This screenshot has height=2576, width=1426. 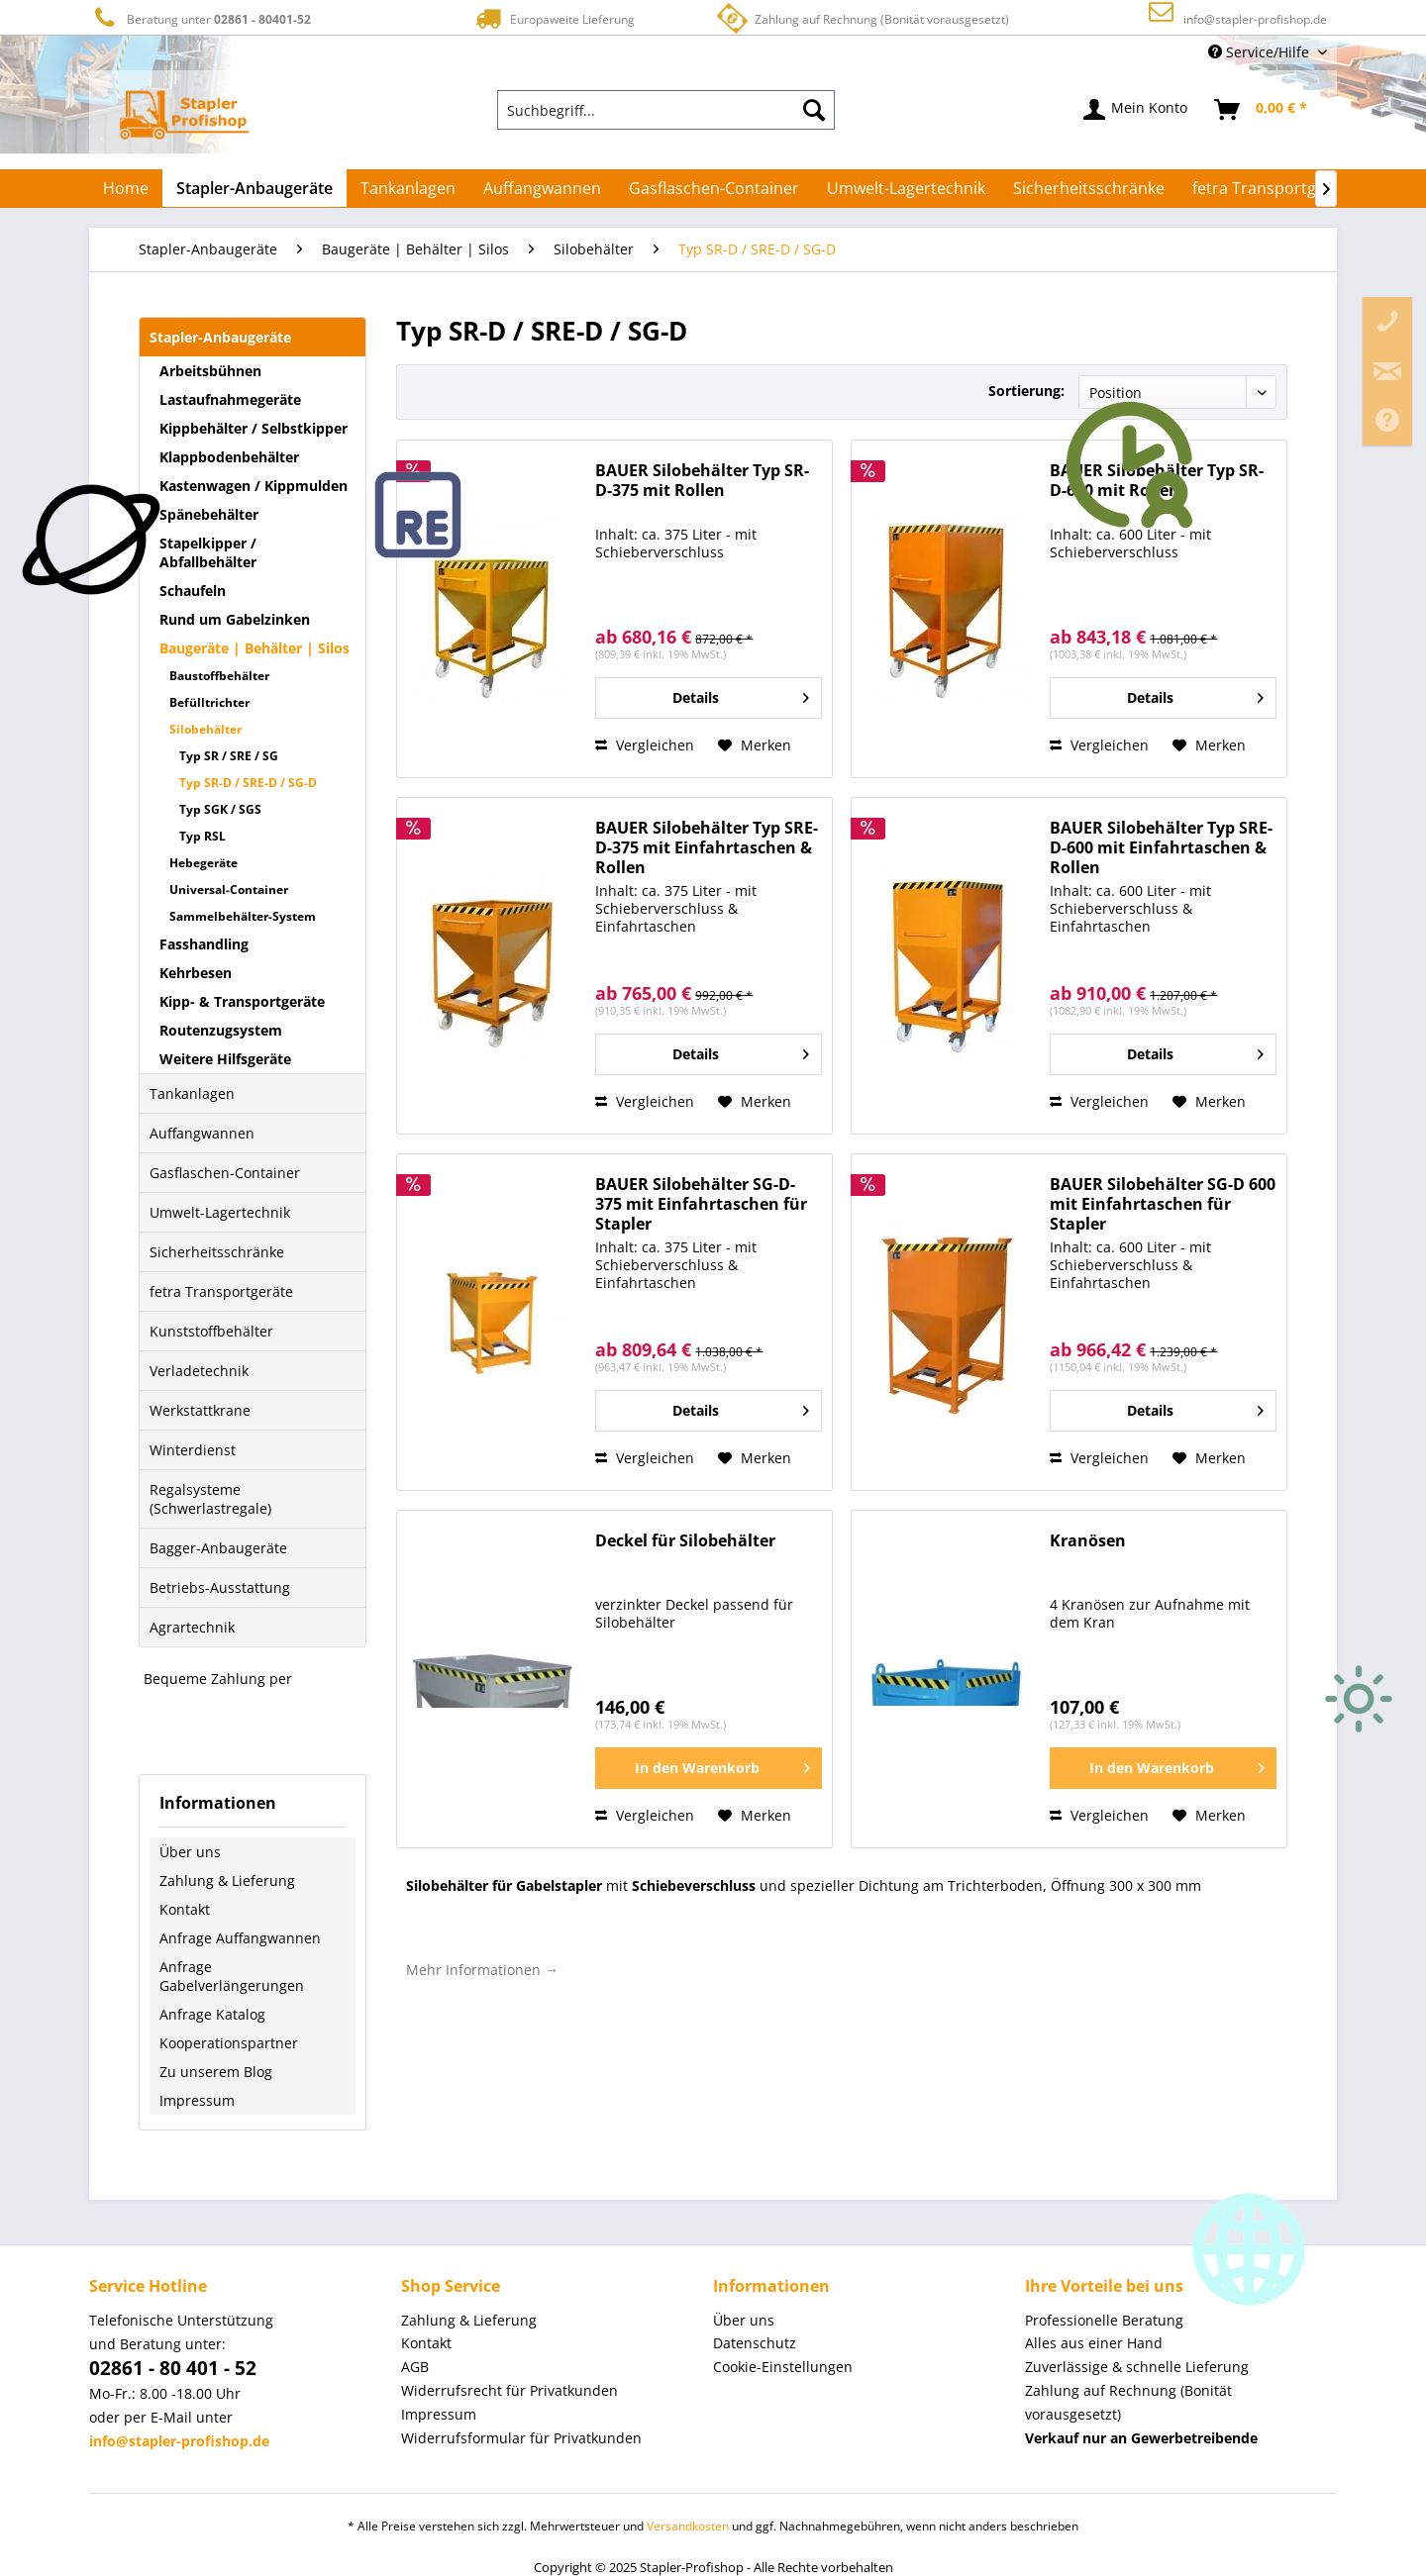 What do you see at coordinates (1249, 2249) in the screenshot?
I see `switch to global or worldwide view` at bounding box center [1249, 2249].